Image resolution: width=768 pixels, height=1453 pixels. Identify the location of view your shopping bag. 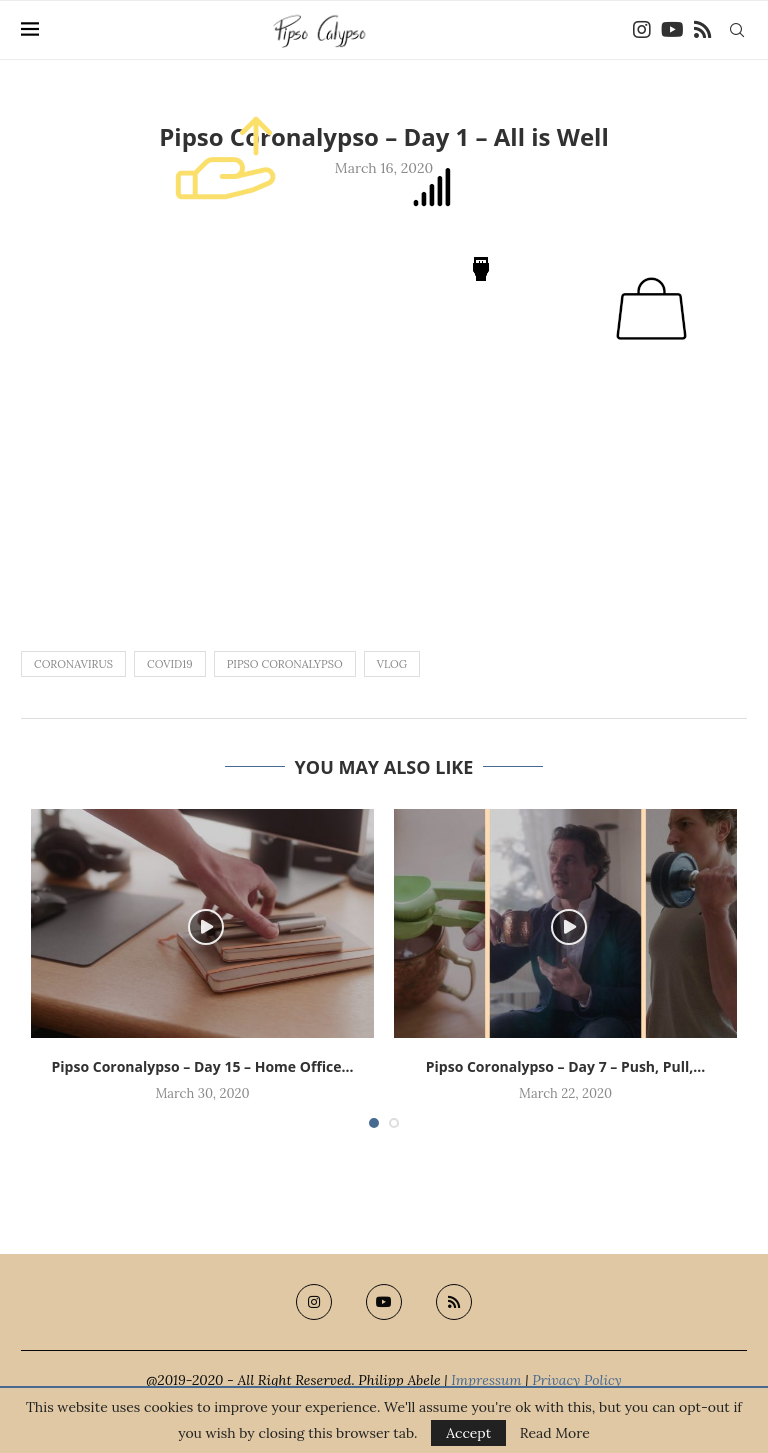
(651, 312).